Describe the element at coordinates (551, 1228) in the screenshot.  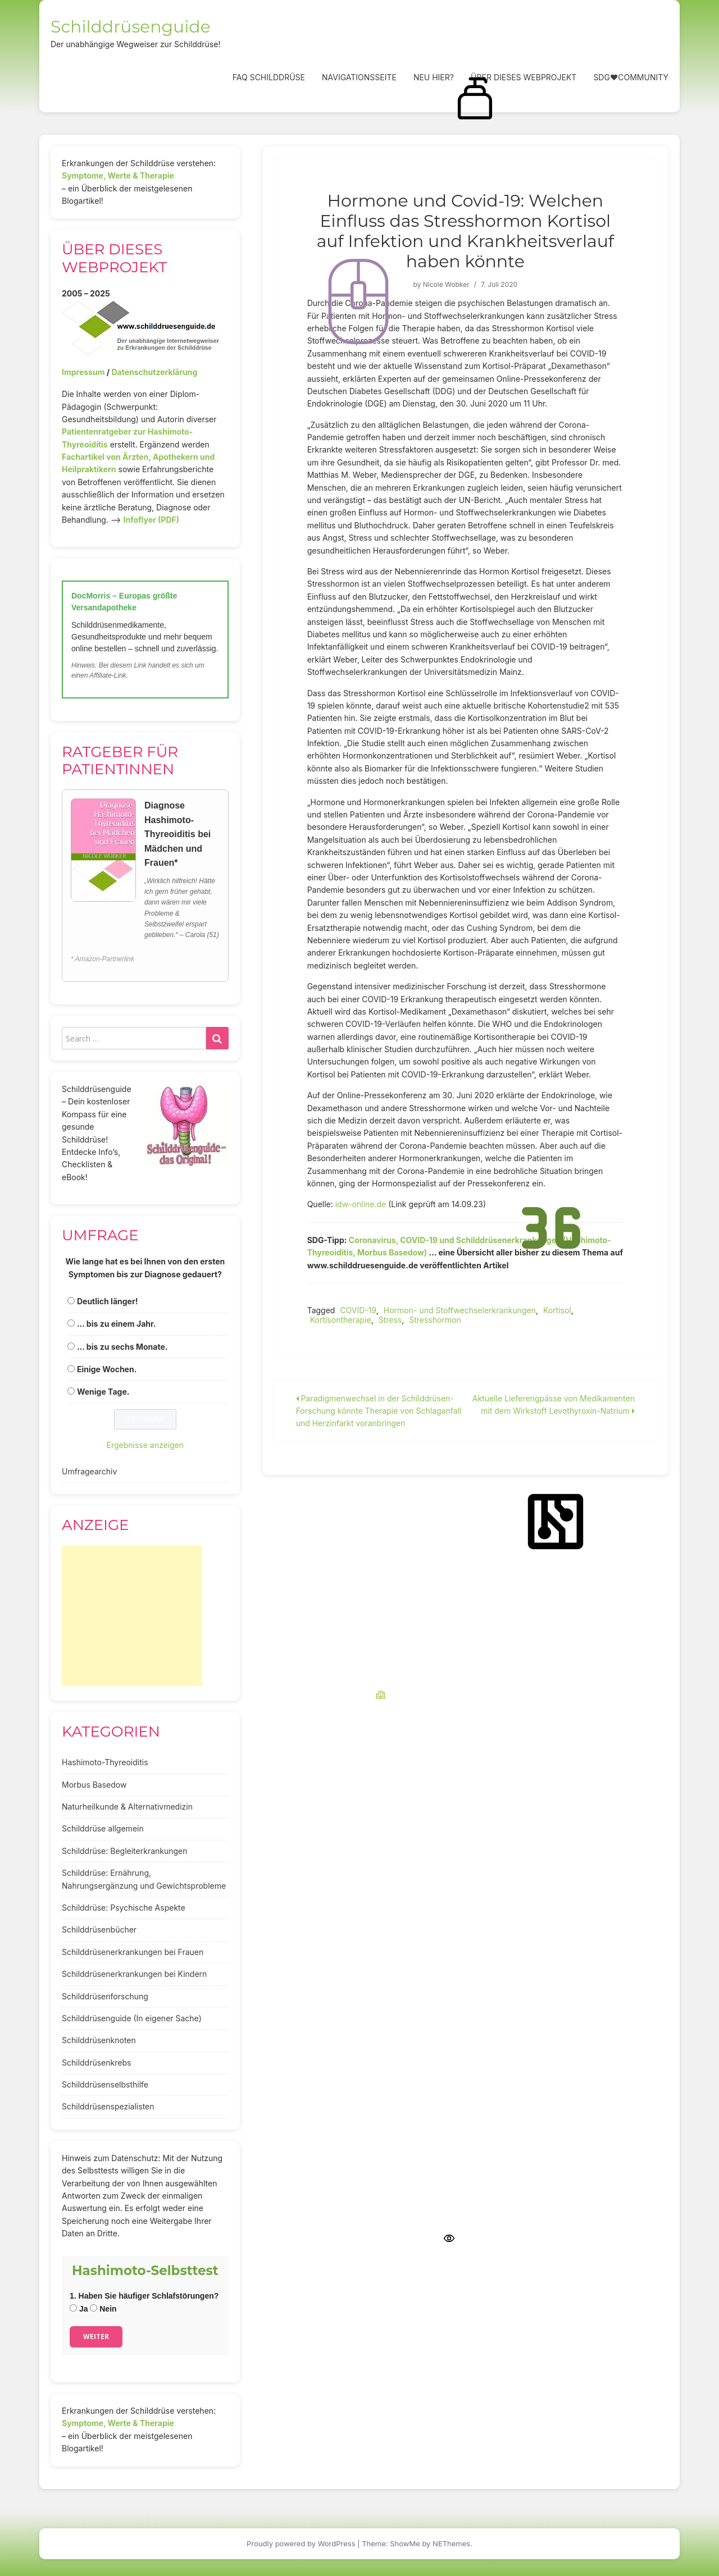
I see `indicates item number 36 in a list or sequence` at that location.